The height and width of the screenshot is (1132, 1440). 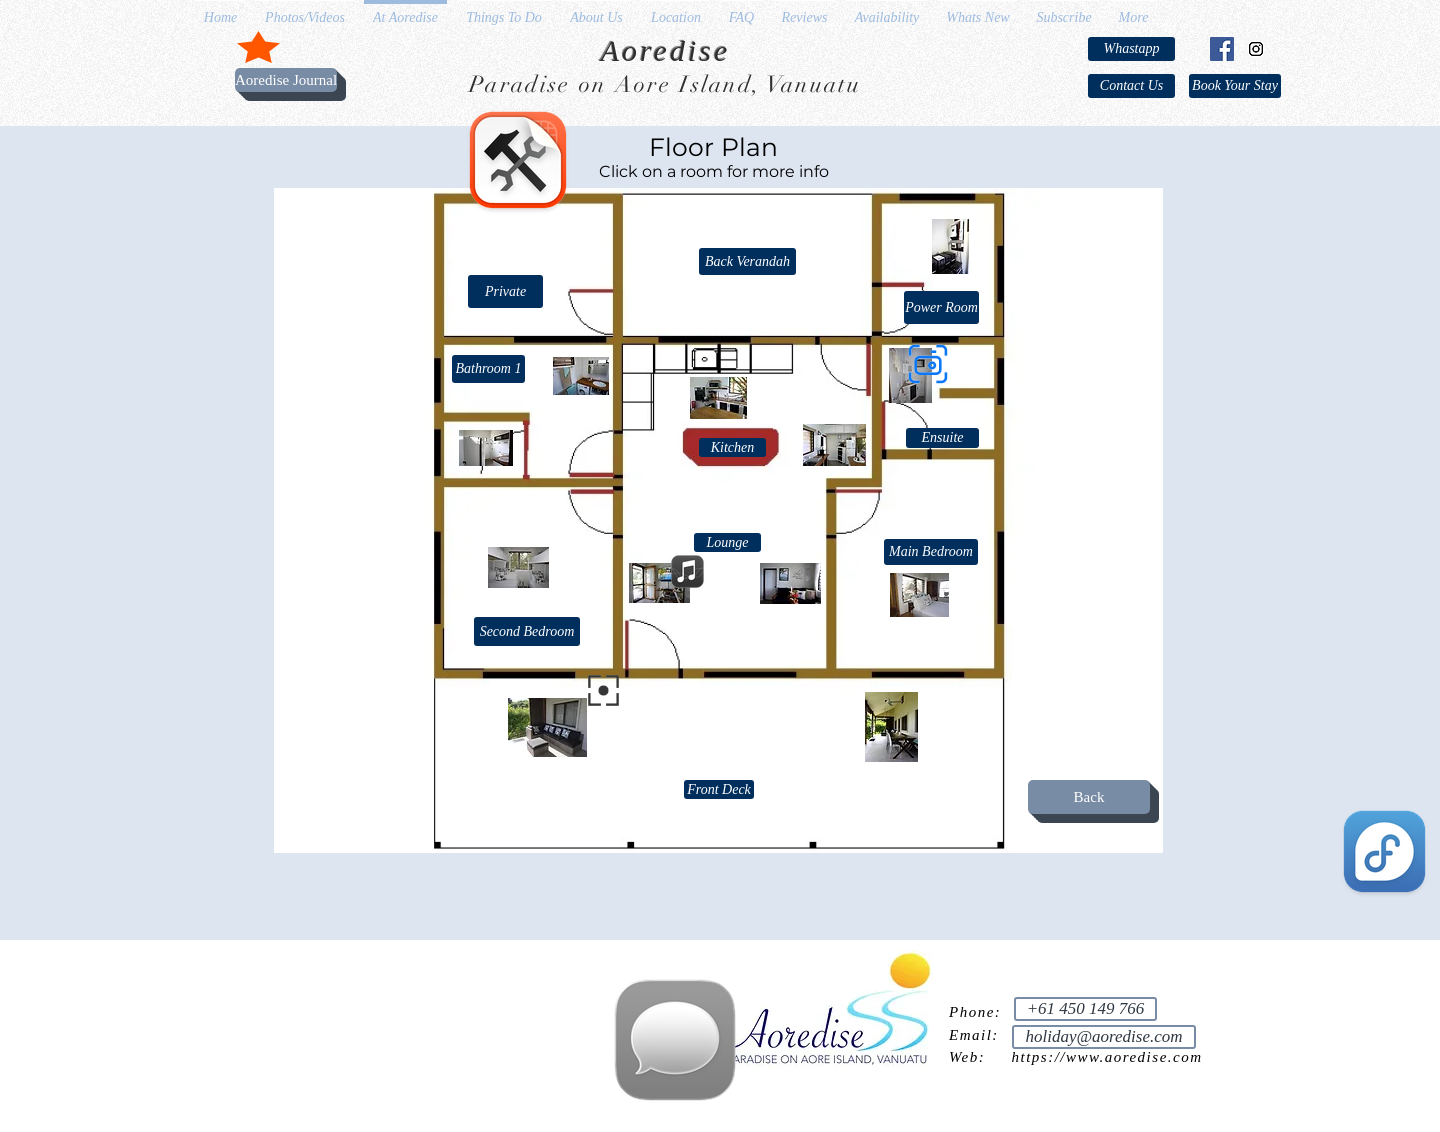 What do you see at coordinates (687, 571) in the screenshot?
I see `open audacious music player` at bounding box center [687, 571].